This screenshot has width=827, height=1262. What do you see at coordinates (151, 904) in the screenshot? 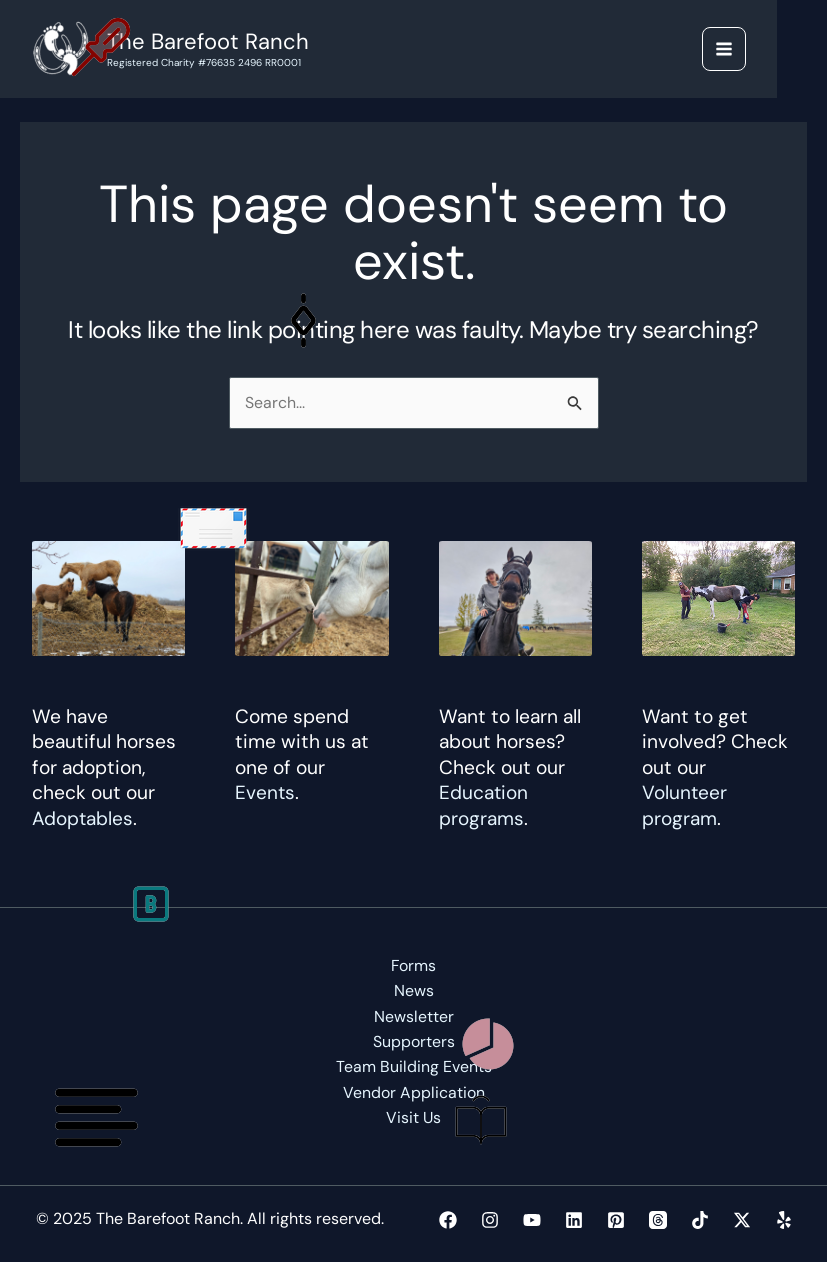
I see `apply bold formatting to text` at bounding box center [151, 904].